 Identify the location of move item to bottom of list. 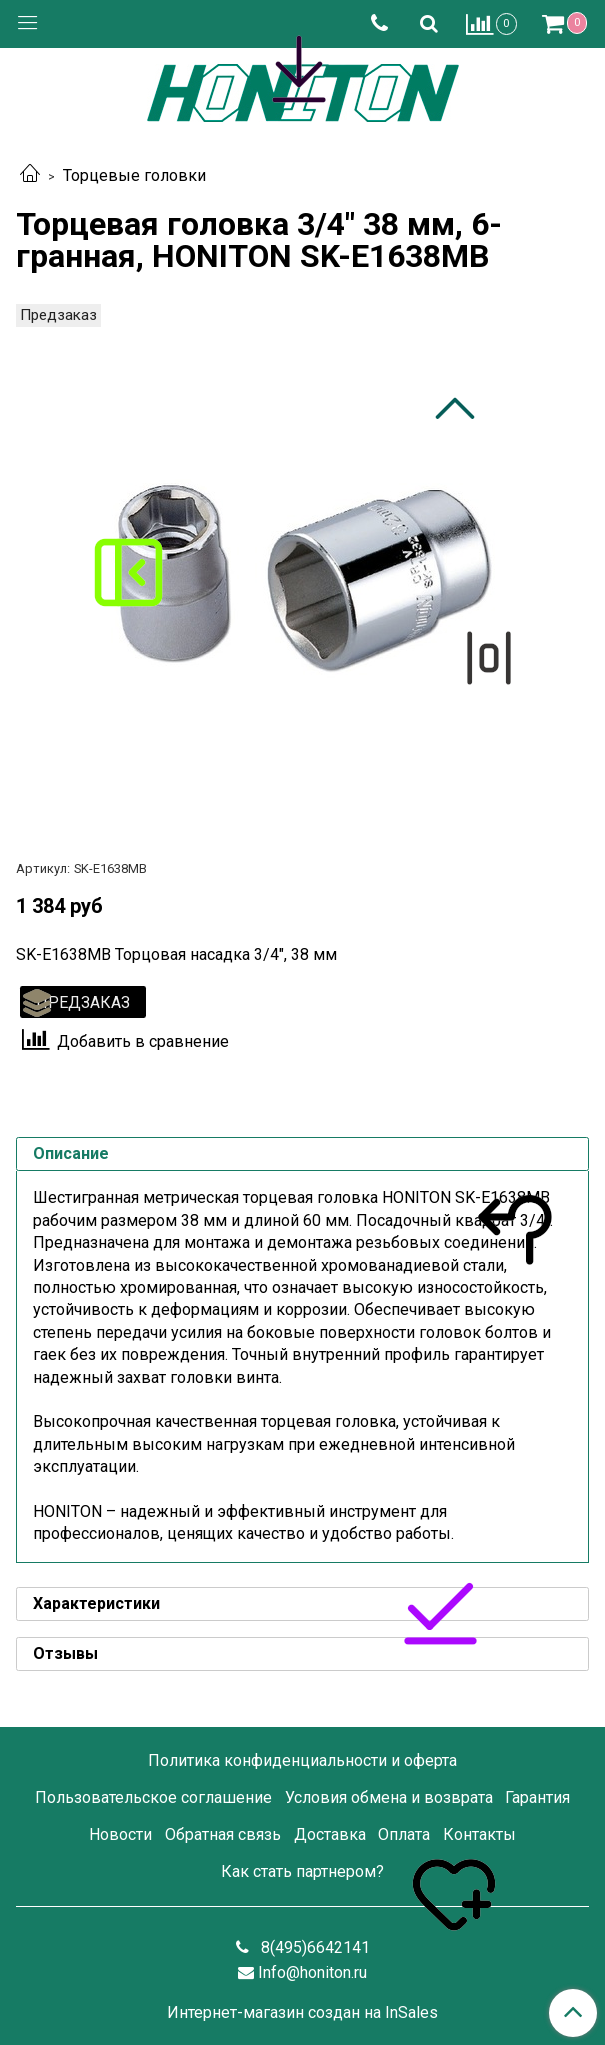
(299, 69).